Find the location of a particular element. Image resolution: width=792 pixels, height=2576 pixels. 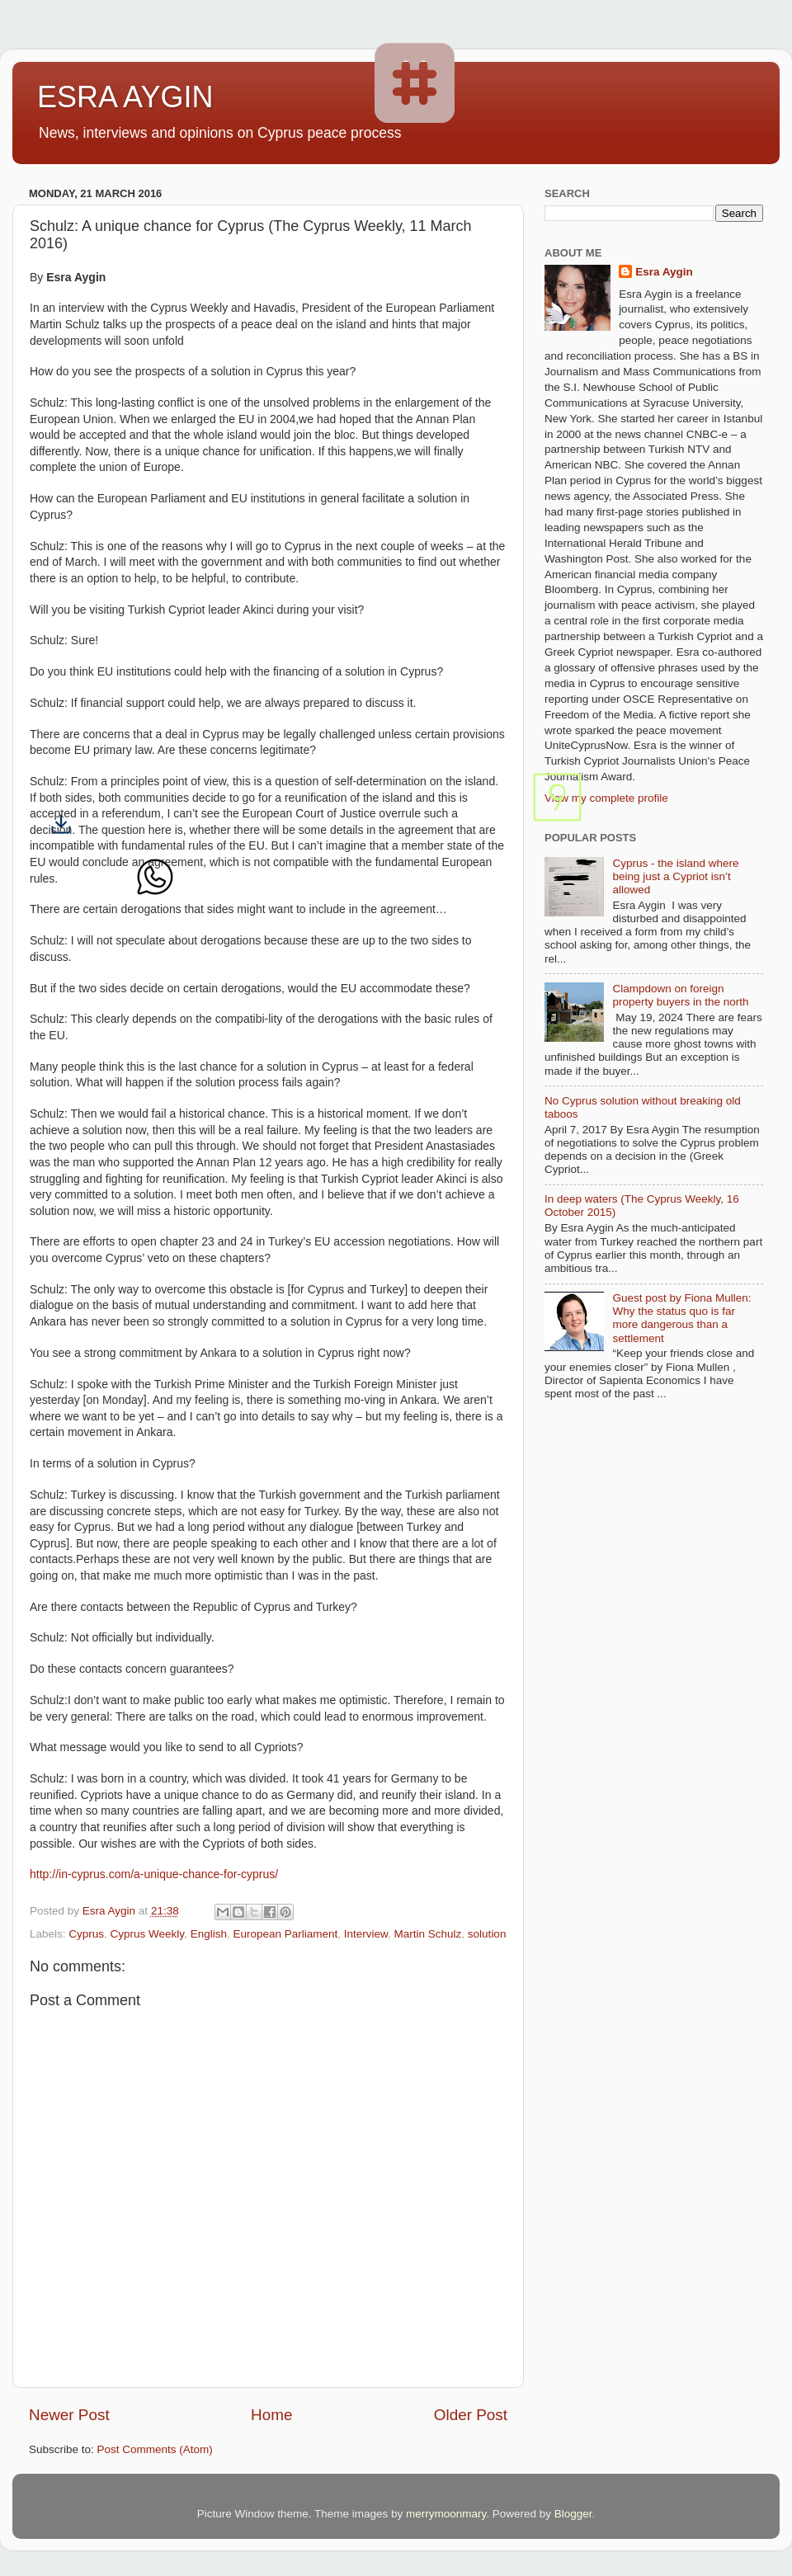

select number nine from a numeric keypad is located at coordinates (557, 797).